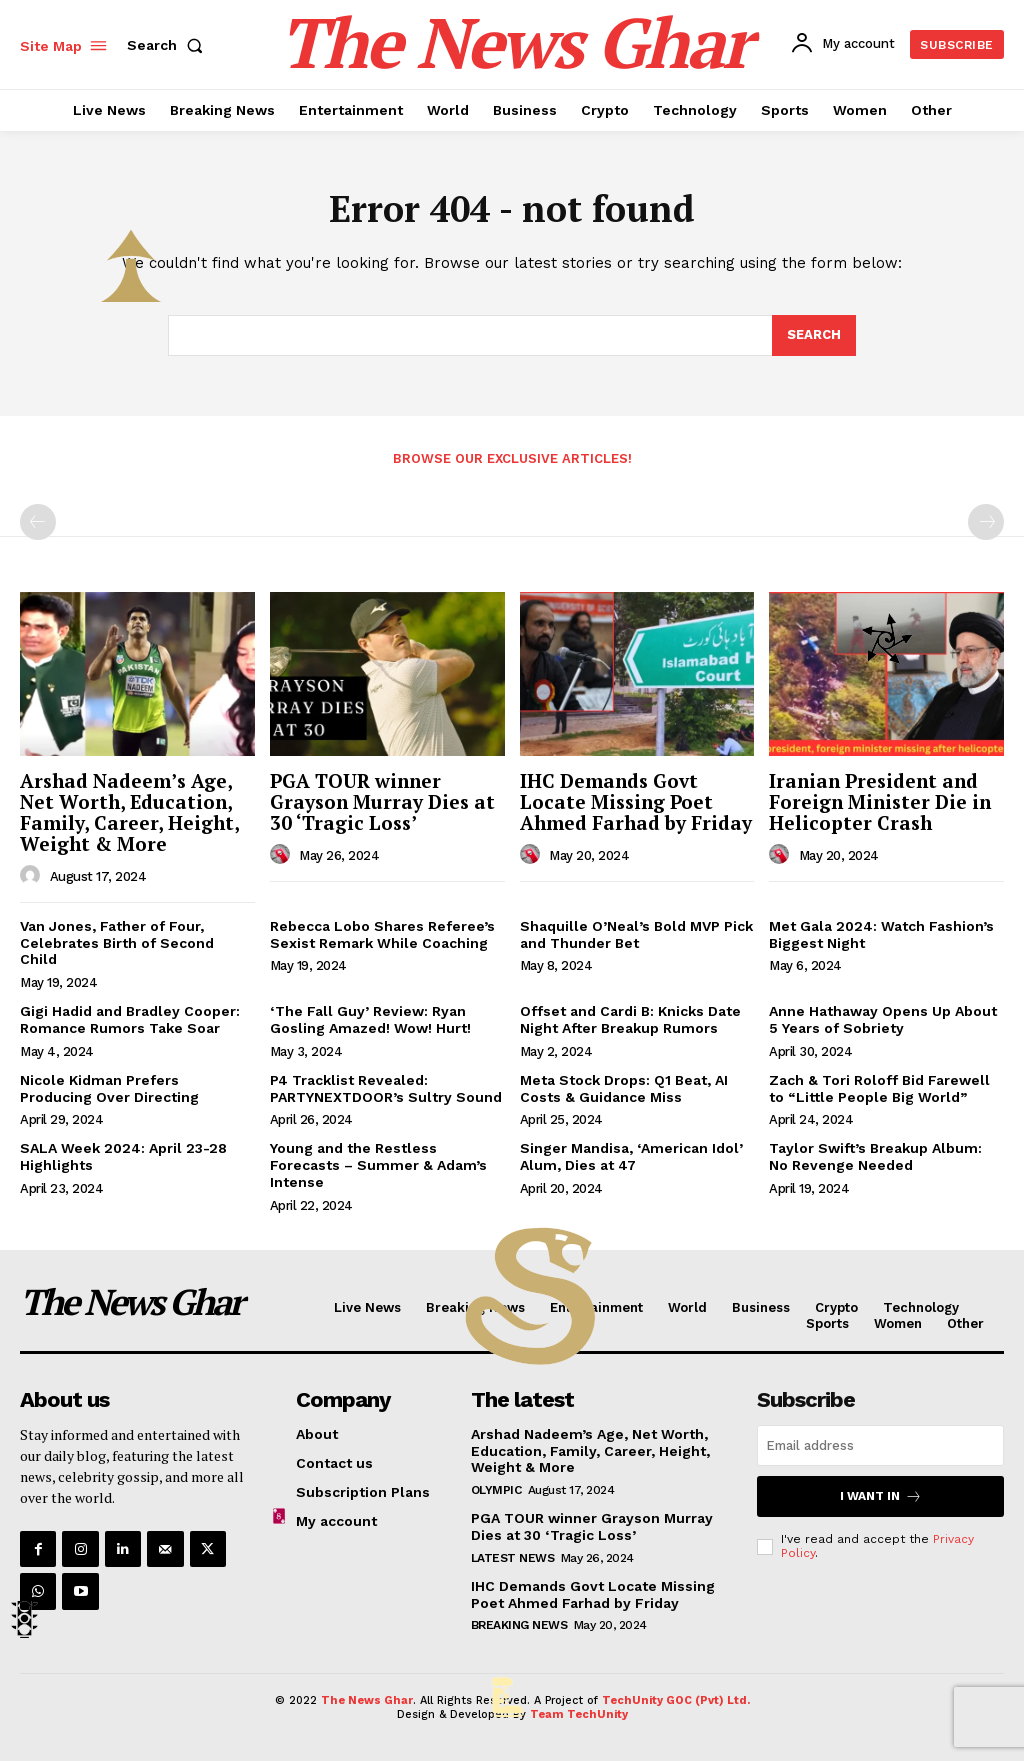  I want to click on view growth metrics or progress, so click(131, 265).